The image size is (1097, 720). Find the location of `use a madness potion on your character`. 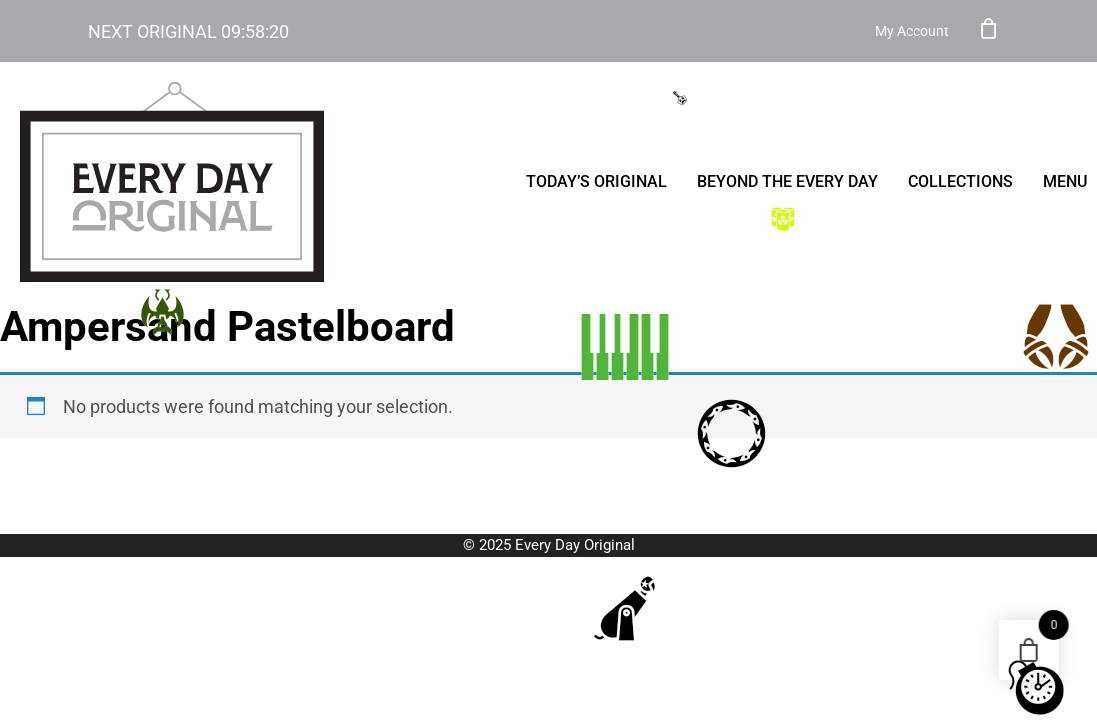

use a madness potion on your character is located at coordinates (680, 98).